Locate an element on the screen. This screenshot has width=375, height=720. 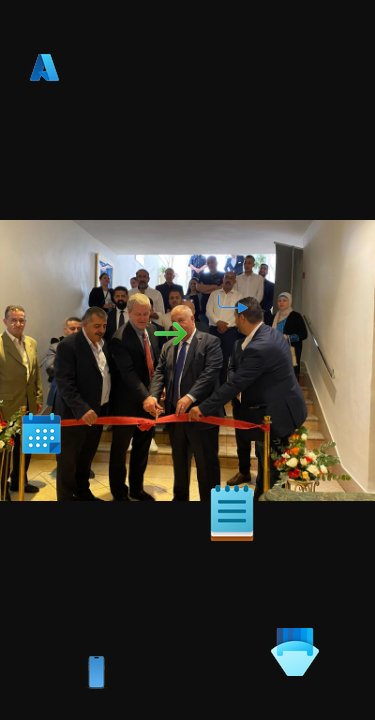
open the calendar app is located at coordinates (41, 434).